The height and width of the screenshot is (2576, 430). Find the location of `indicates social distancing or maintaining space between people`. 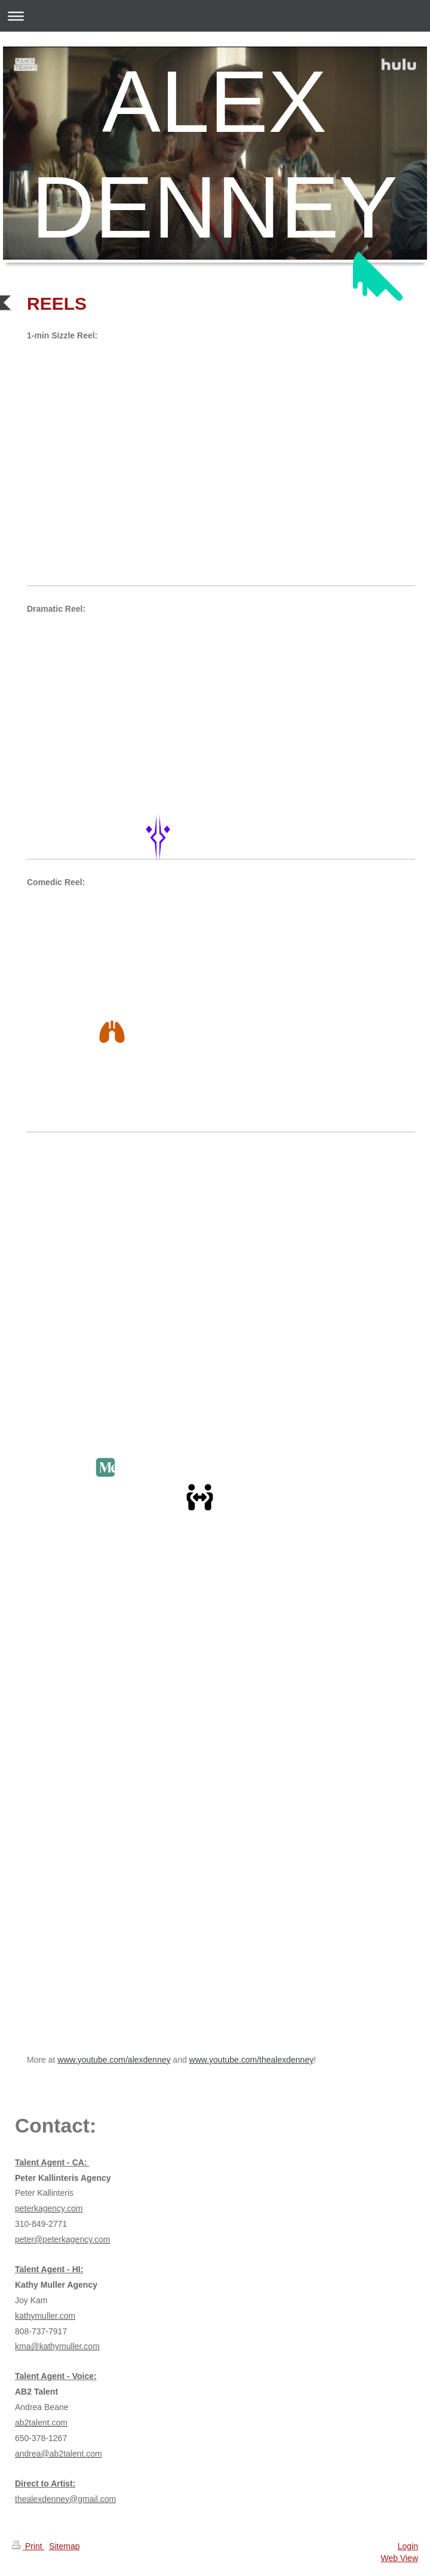

indicates social distancing or maintaining space between people is located at coordinates (199, 1497).